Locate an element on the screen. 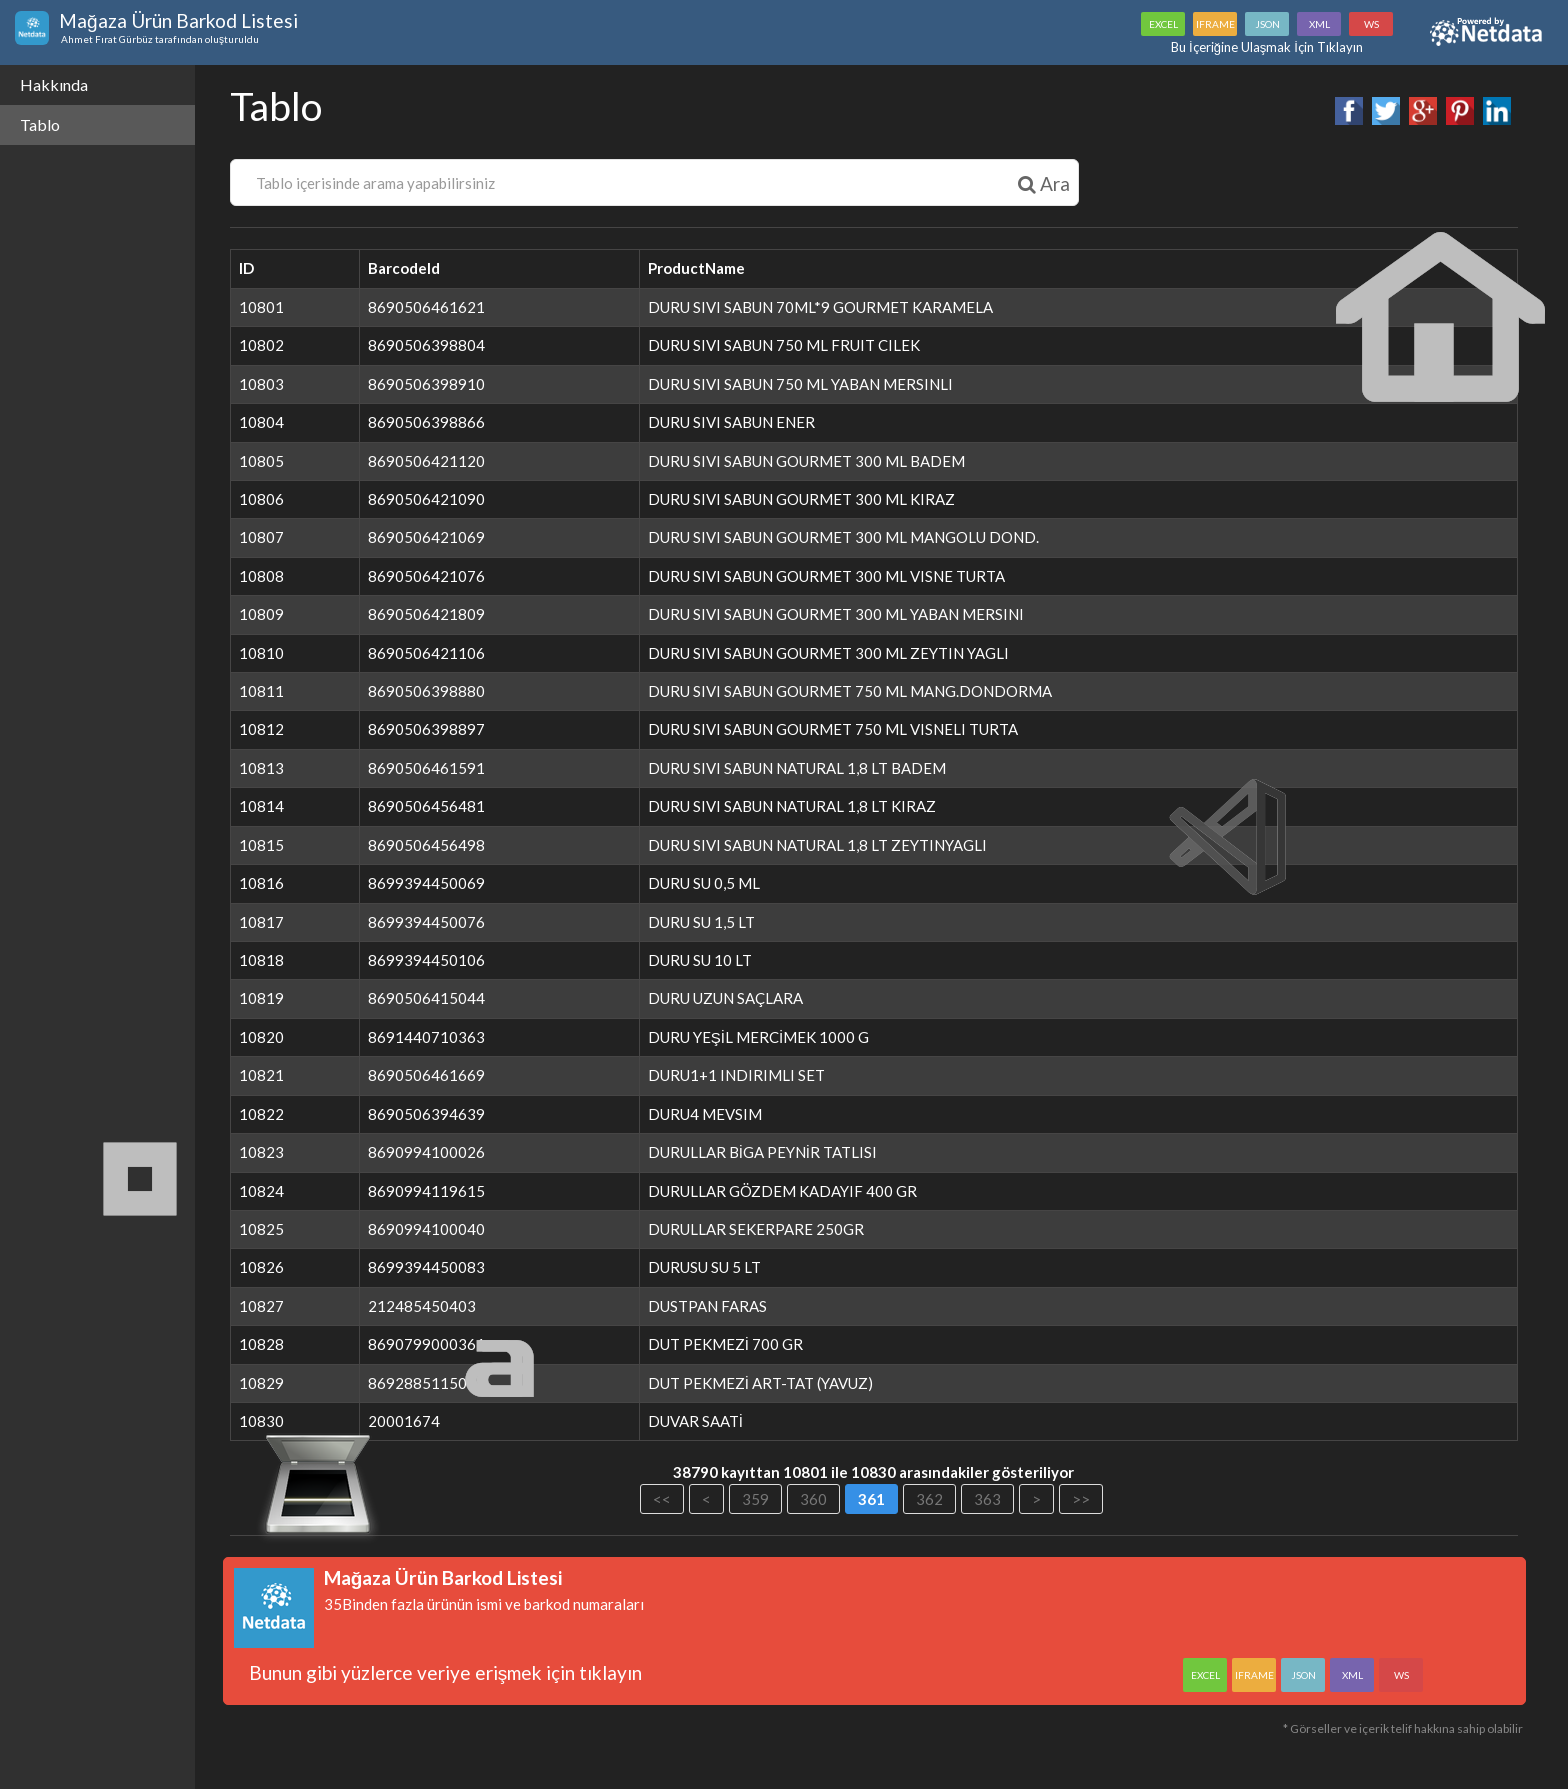 This screenshot has width=1568, height=1789. access scanner device settings is located at coordinates (320, 1489).